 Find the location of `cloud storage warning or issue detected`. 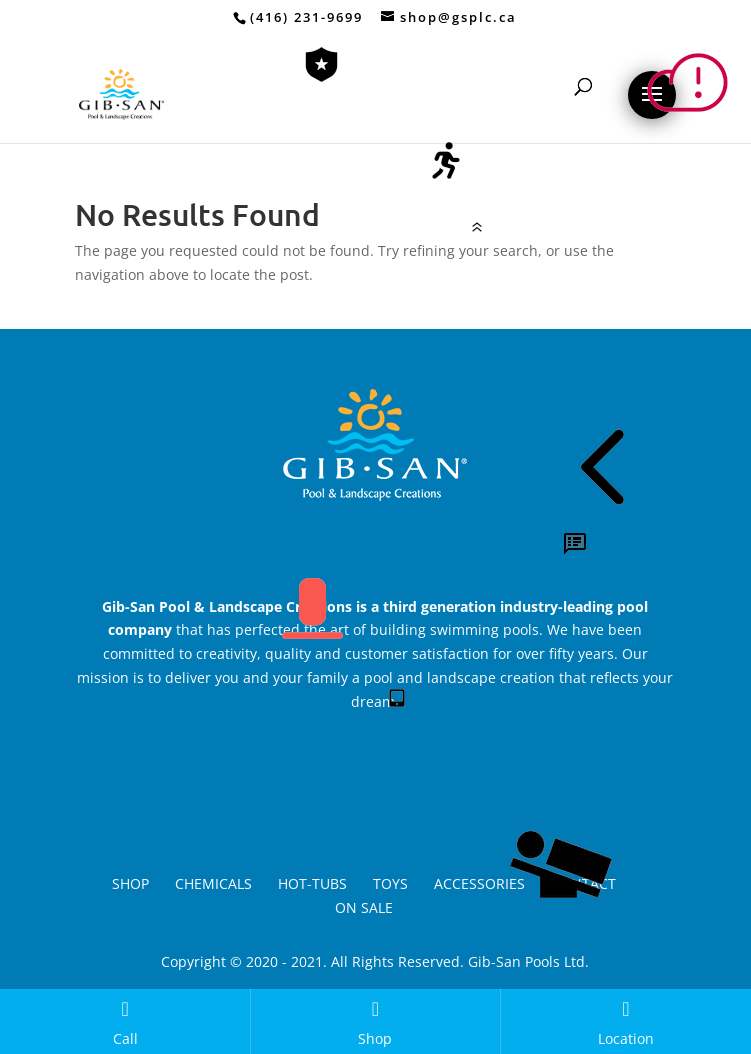

cloud storage warning or issue detected is located at coordinates (687, 82).